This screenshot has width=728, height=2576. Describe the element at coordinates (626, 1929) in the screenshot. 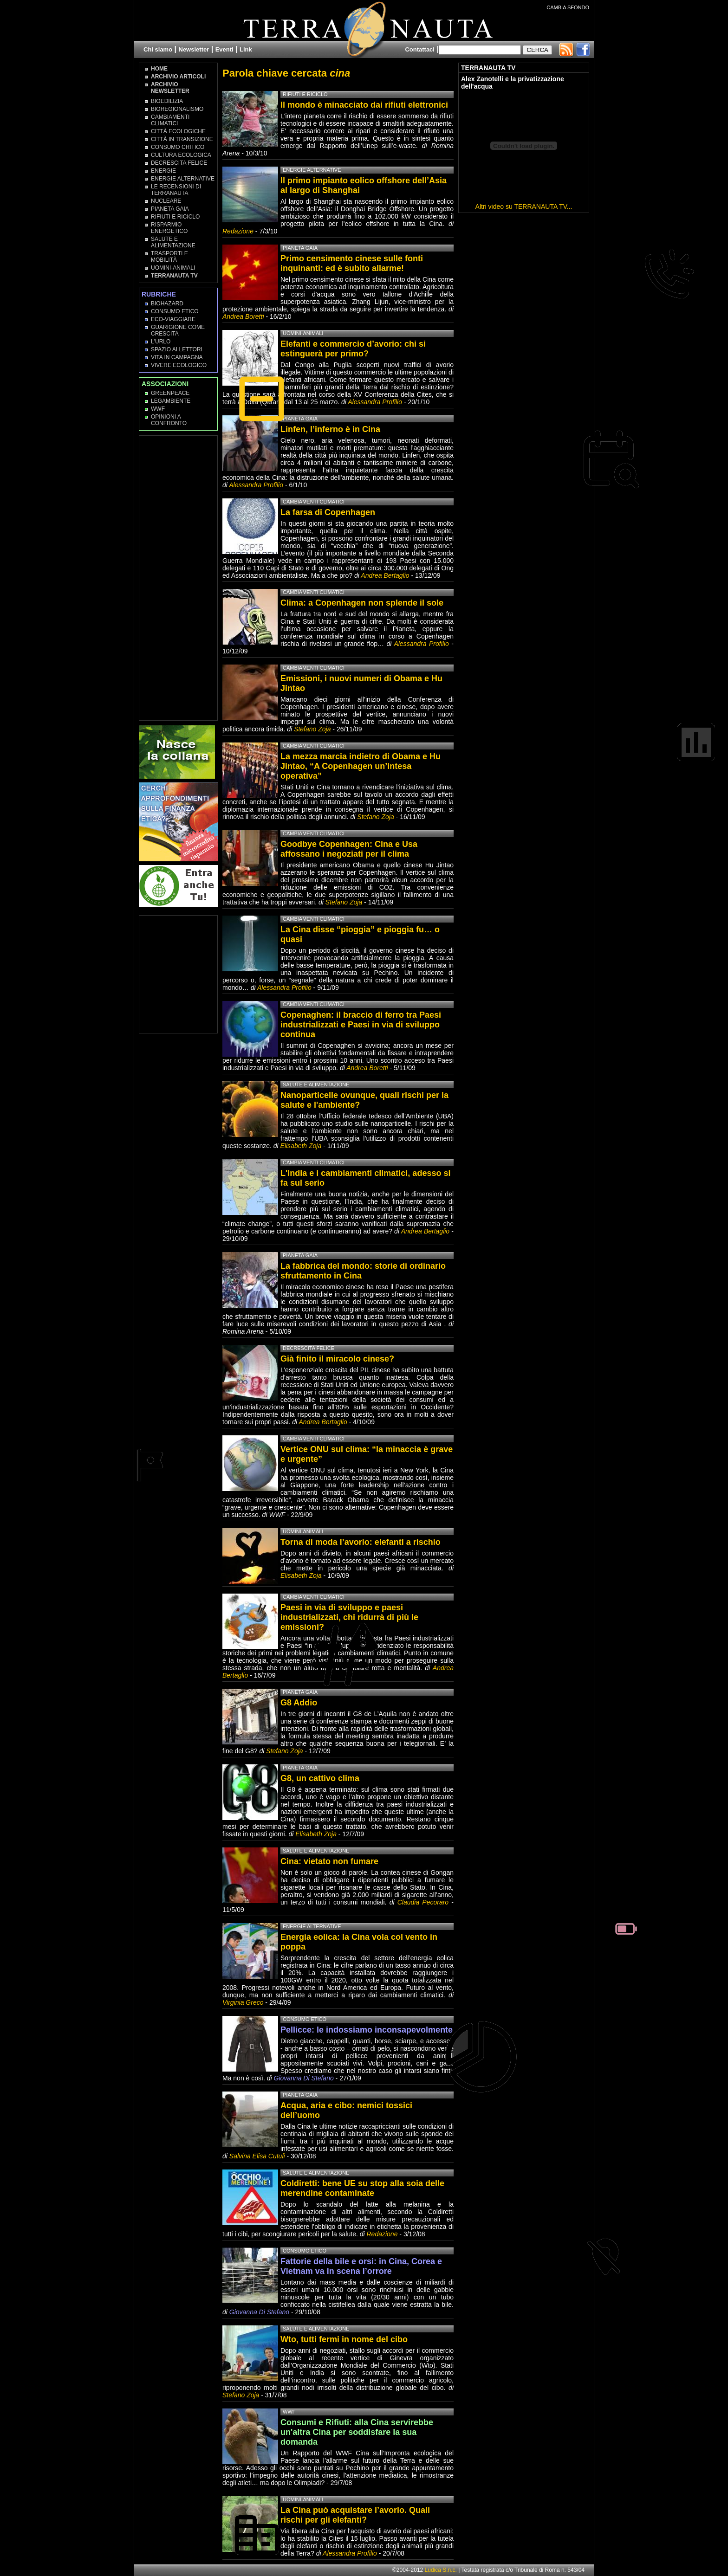

I see `indicates battery at 50% charge level` at that location.